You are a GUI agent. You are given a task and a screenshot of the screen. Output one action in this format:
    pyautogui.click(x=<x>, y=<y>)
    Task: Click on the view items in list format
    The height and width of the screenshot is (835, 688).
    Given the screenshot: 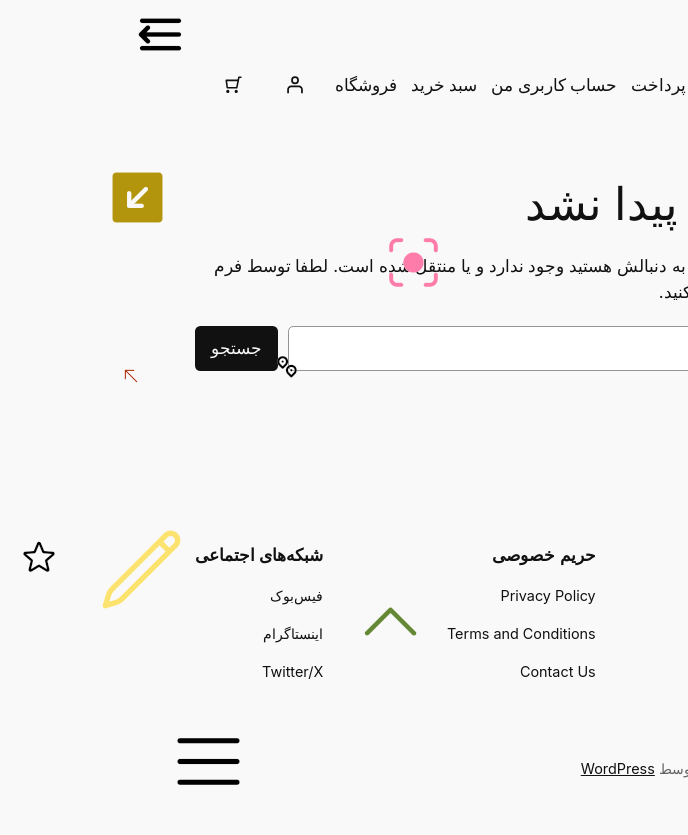 What is the action you would take?
    pyautogui.click(x=208, y=761)
    